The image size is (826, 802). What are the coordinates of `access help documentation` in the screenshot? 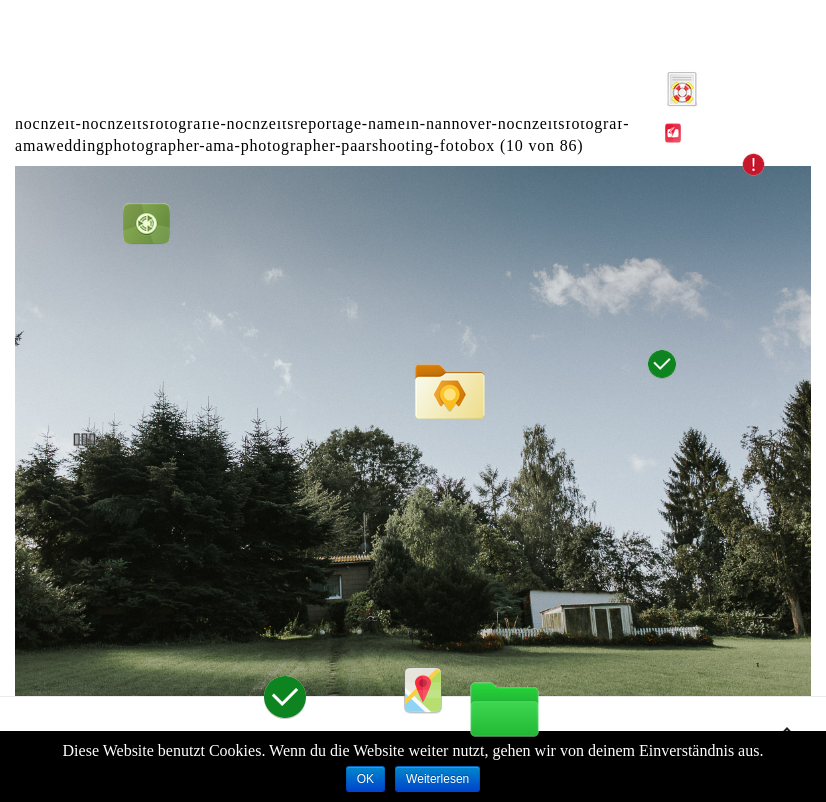 It's located at (682, 89).